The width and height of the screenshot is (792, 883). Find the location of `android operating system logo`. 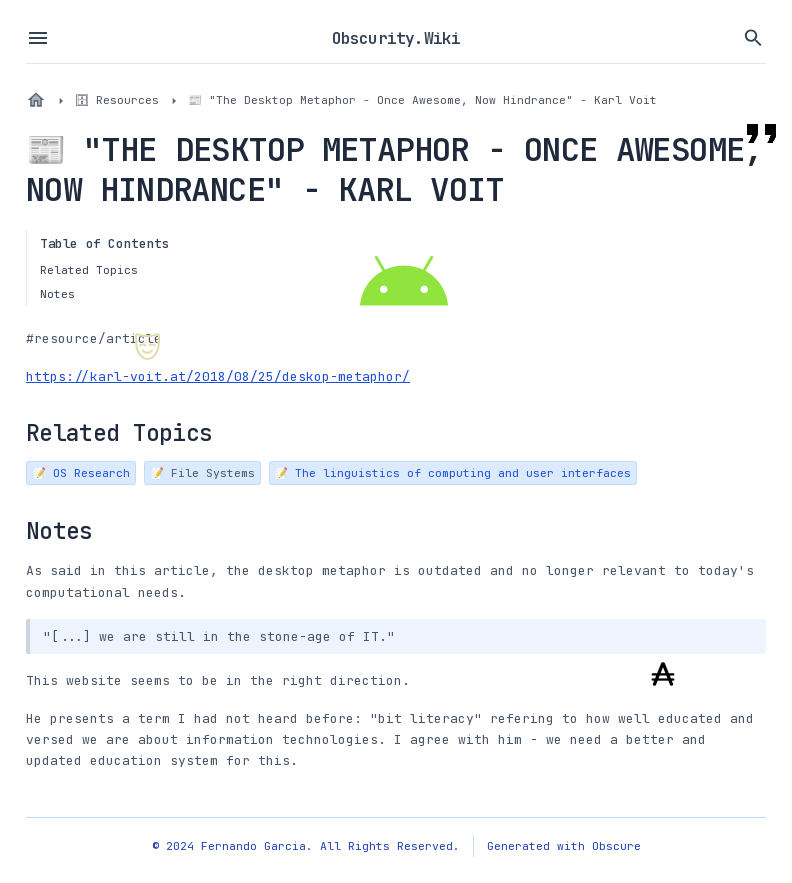

android operating system logo is located at coordinates (404, 286).